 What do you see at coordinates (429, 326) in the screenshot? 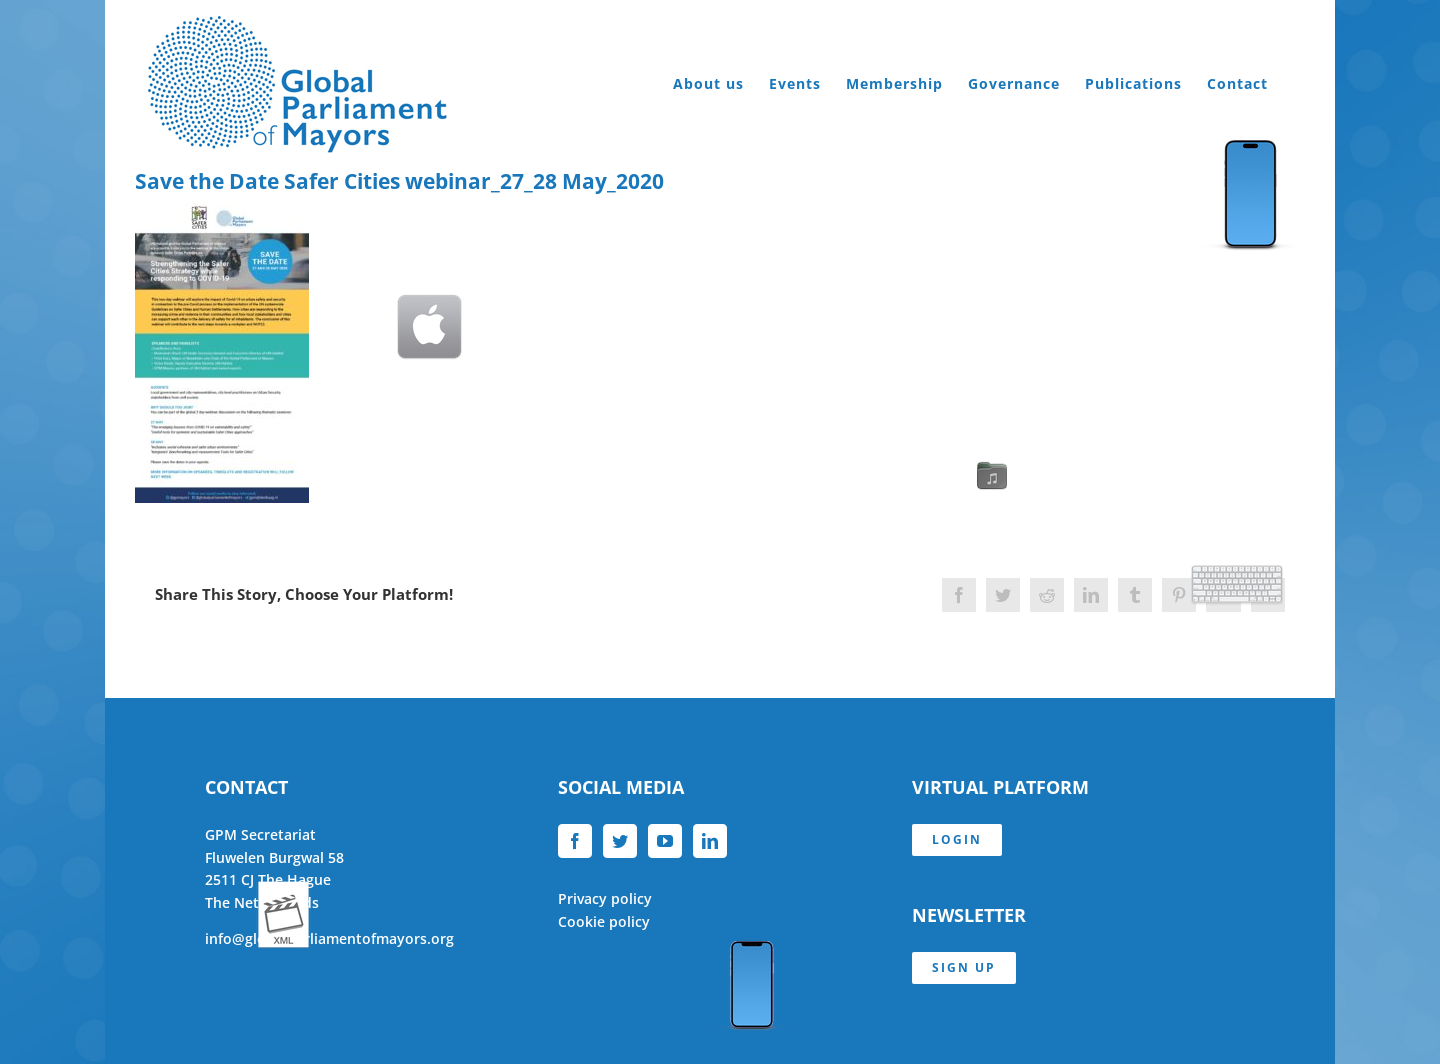
I see `access Apple ID account settings` at bounding box center [429, 326].